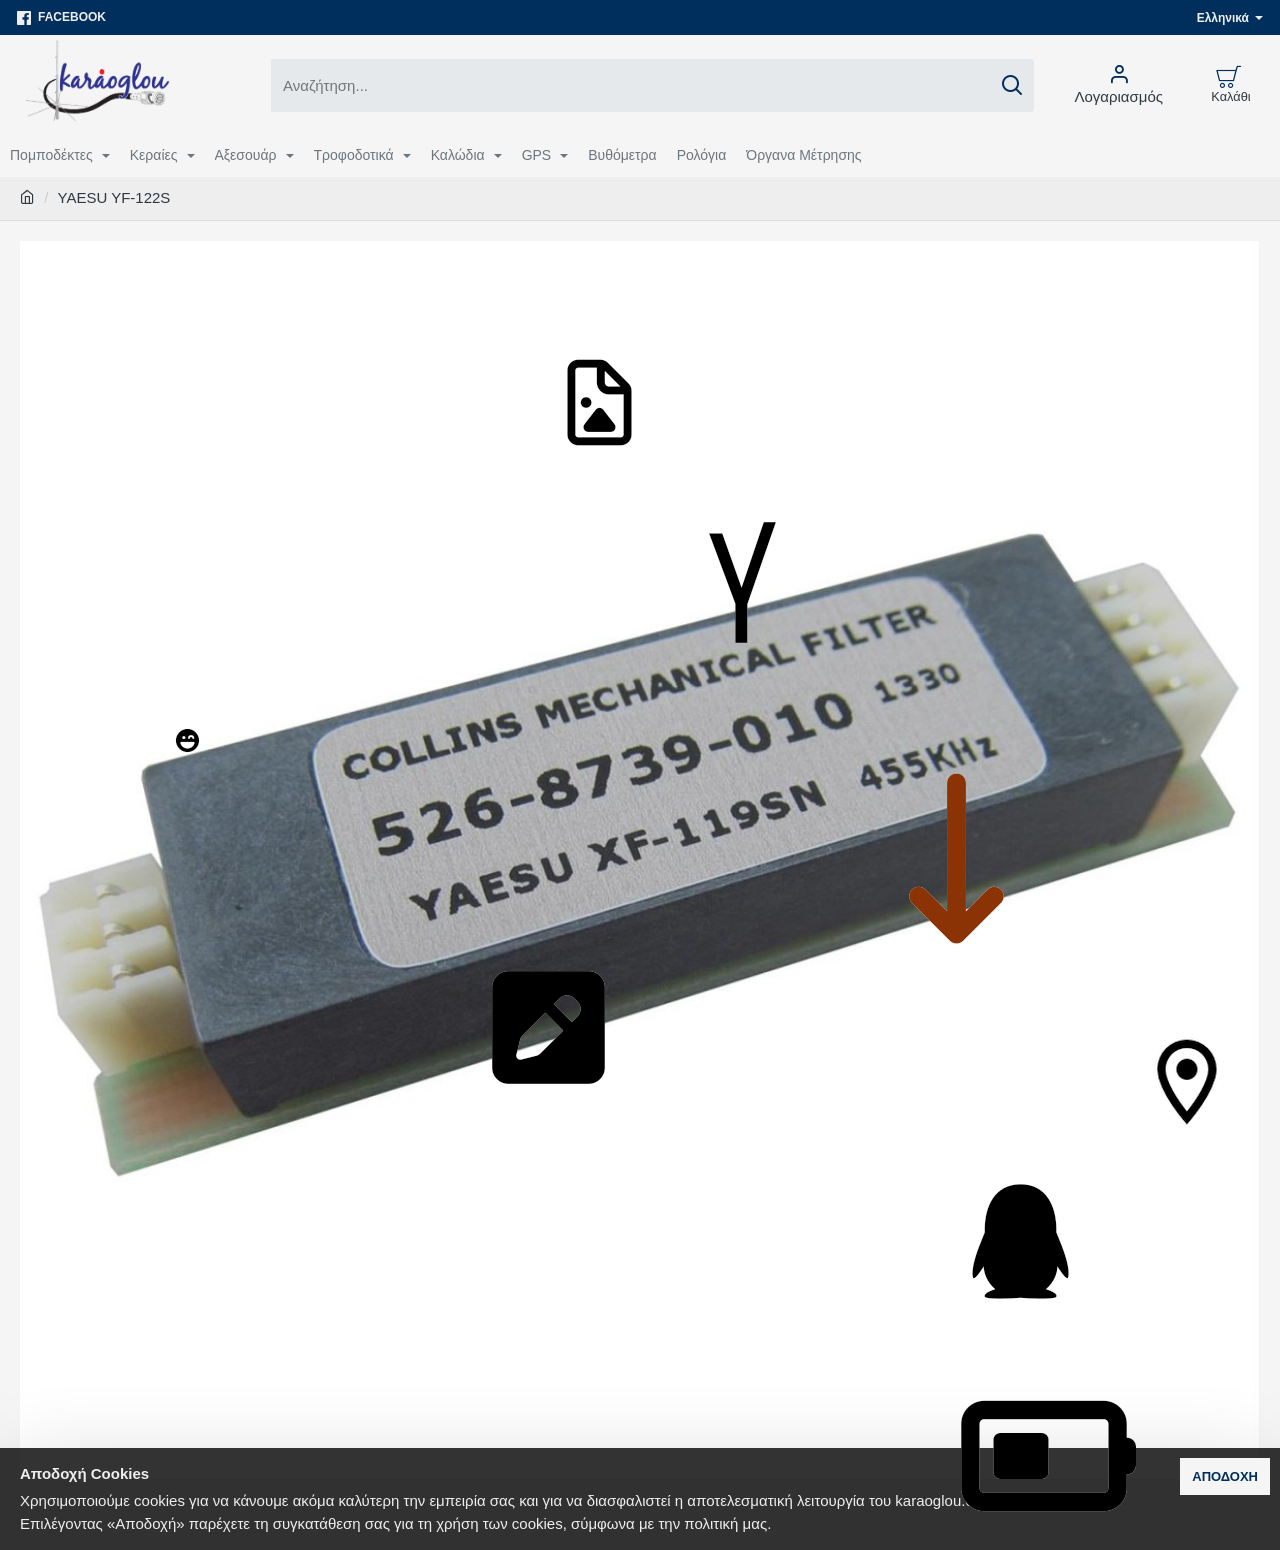 This screenshot has width=1280, height=1550. What do you see at coordinates (548, 1027) in the screenshot?
I see `edit or compose a new entry` at bounding box center [548, 1027].